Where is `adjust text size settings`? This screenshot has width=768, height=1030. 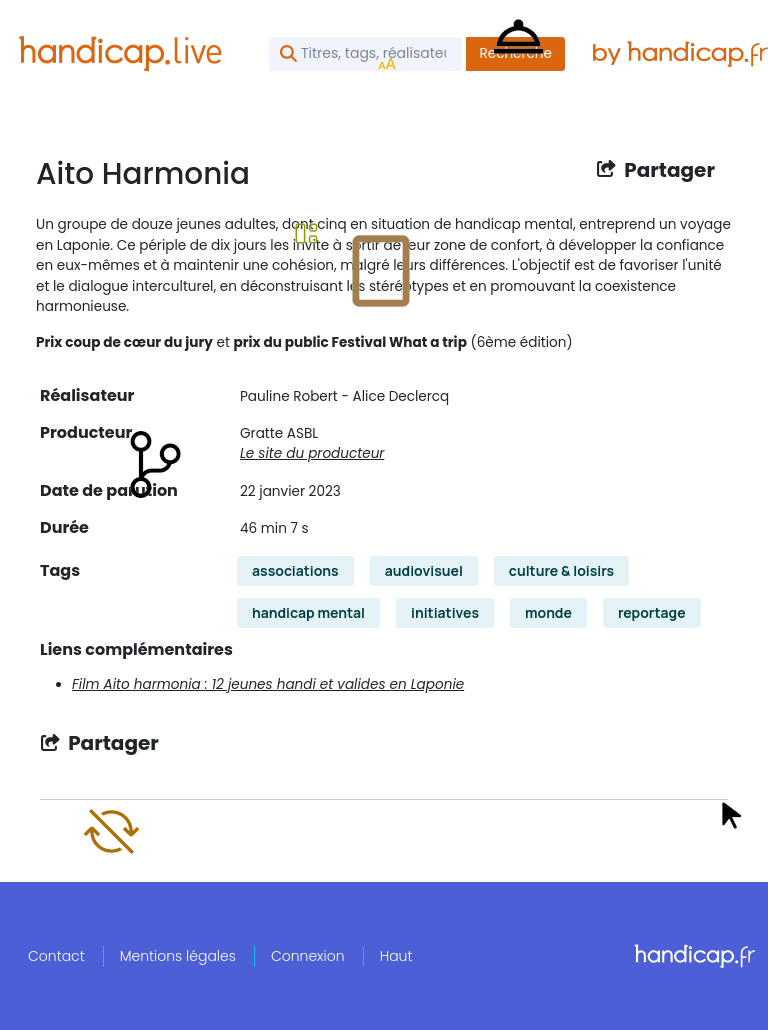
adjust text size settings is located at coordinates (387, 63).